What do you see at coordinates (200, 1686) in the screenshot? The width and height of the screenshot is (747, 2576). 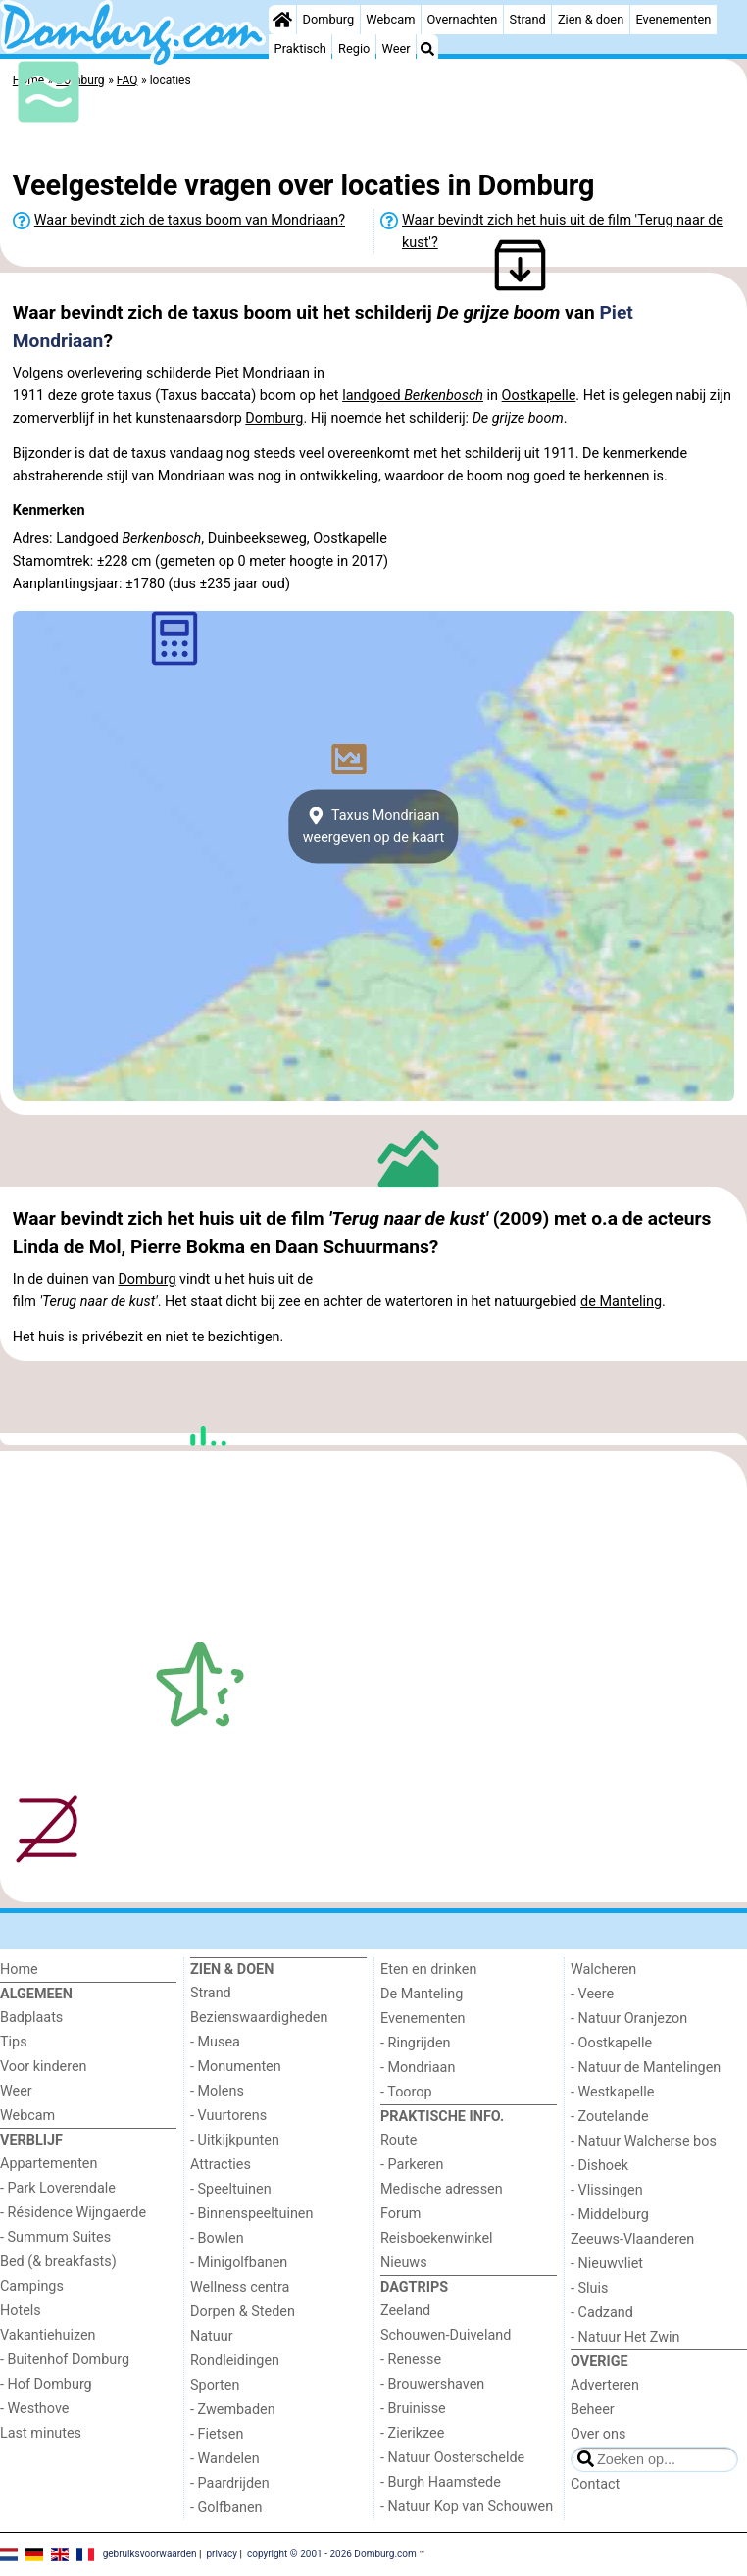 I see `indicates a partial or half rating` at bounding box center [200, 1686].